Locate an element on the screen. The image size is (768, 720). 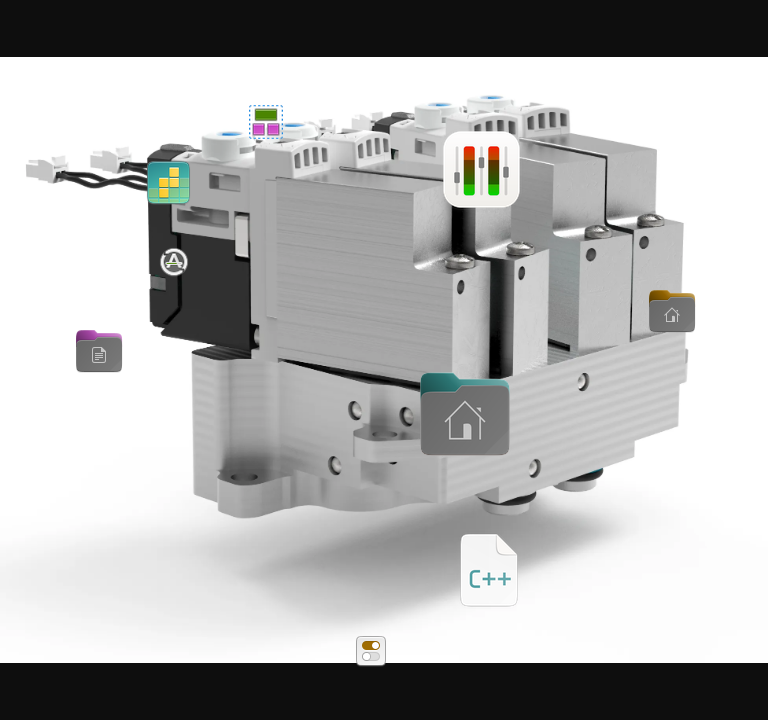
select all items in the current view is located at coordinates (266, 122).